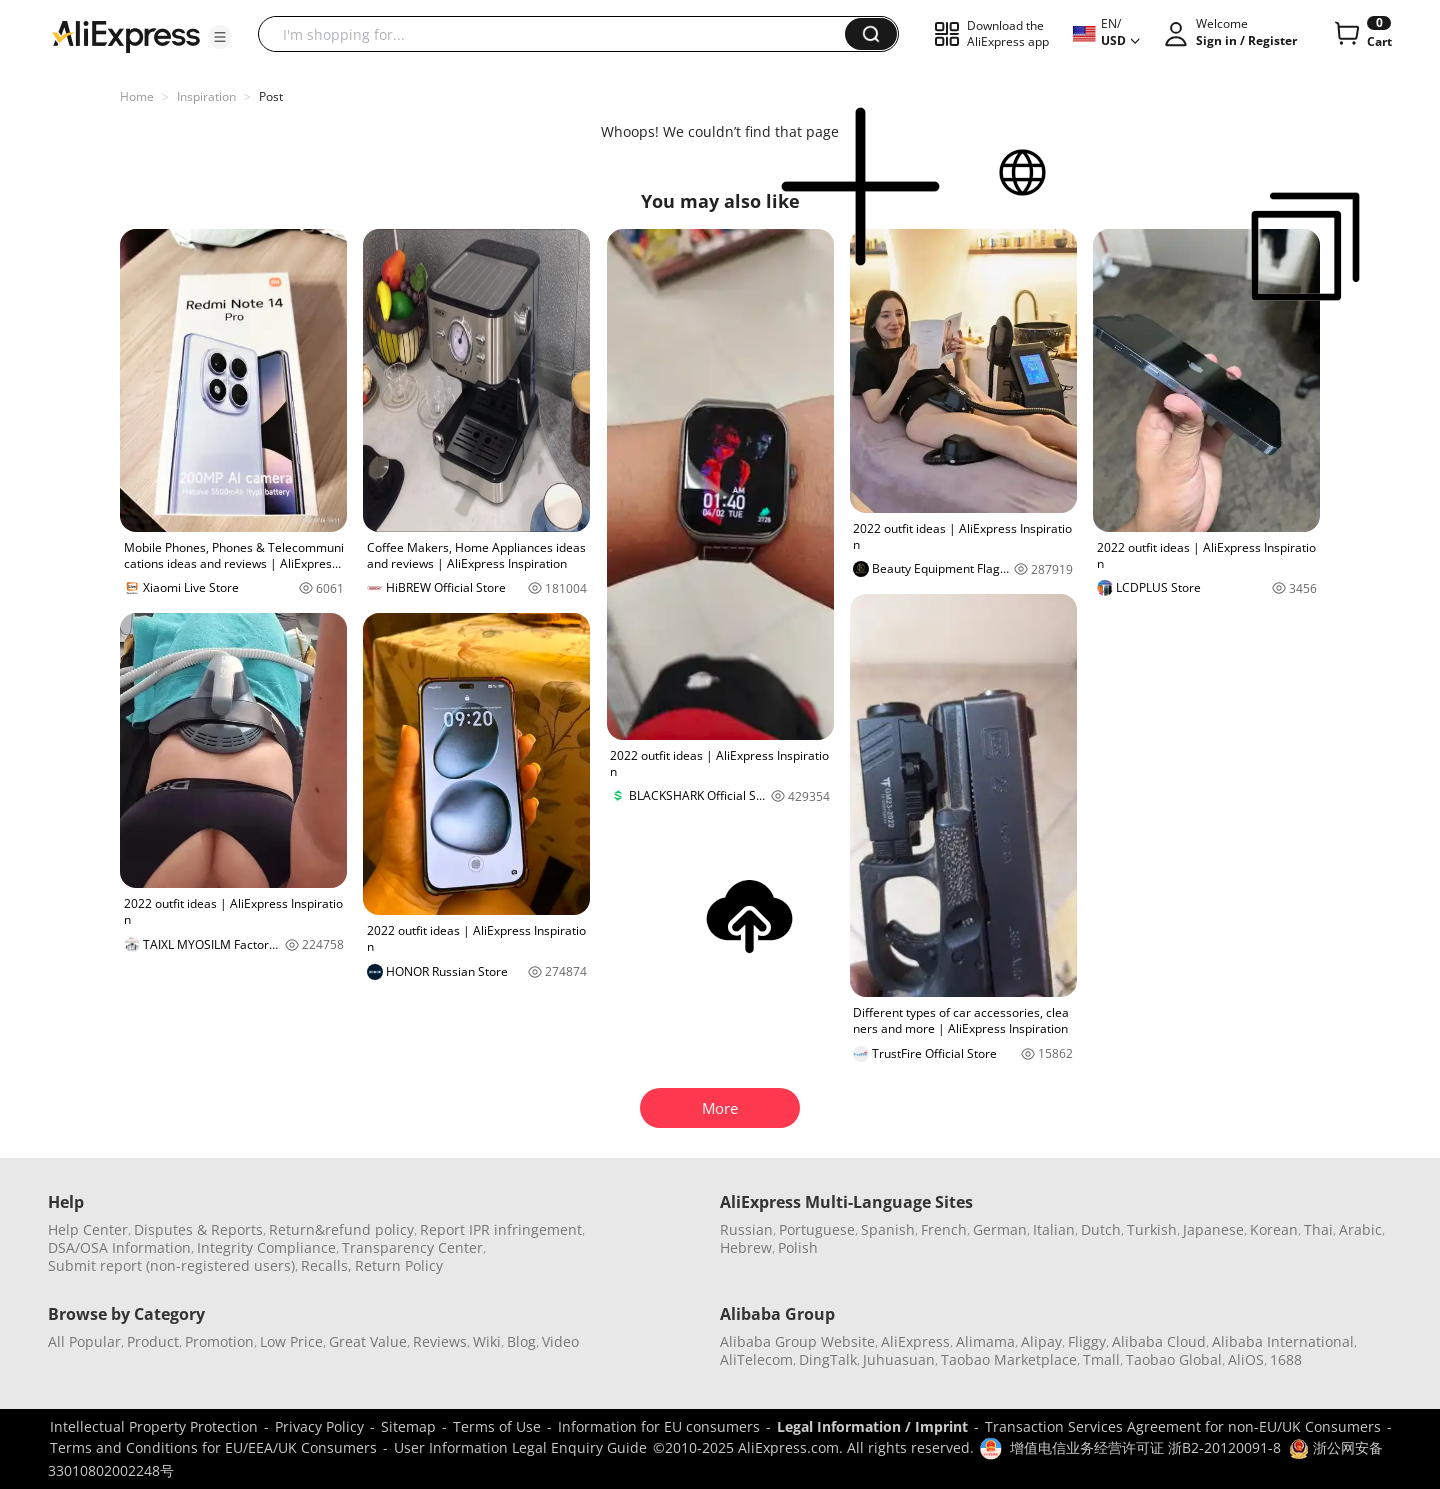 The image size is (1440, 1489). What do you see at coordinates (1022, 172) in the screenshot?
I see `access website or browse the internet` at bounding box center [1022, 172].